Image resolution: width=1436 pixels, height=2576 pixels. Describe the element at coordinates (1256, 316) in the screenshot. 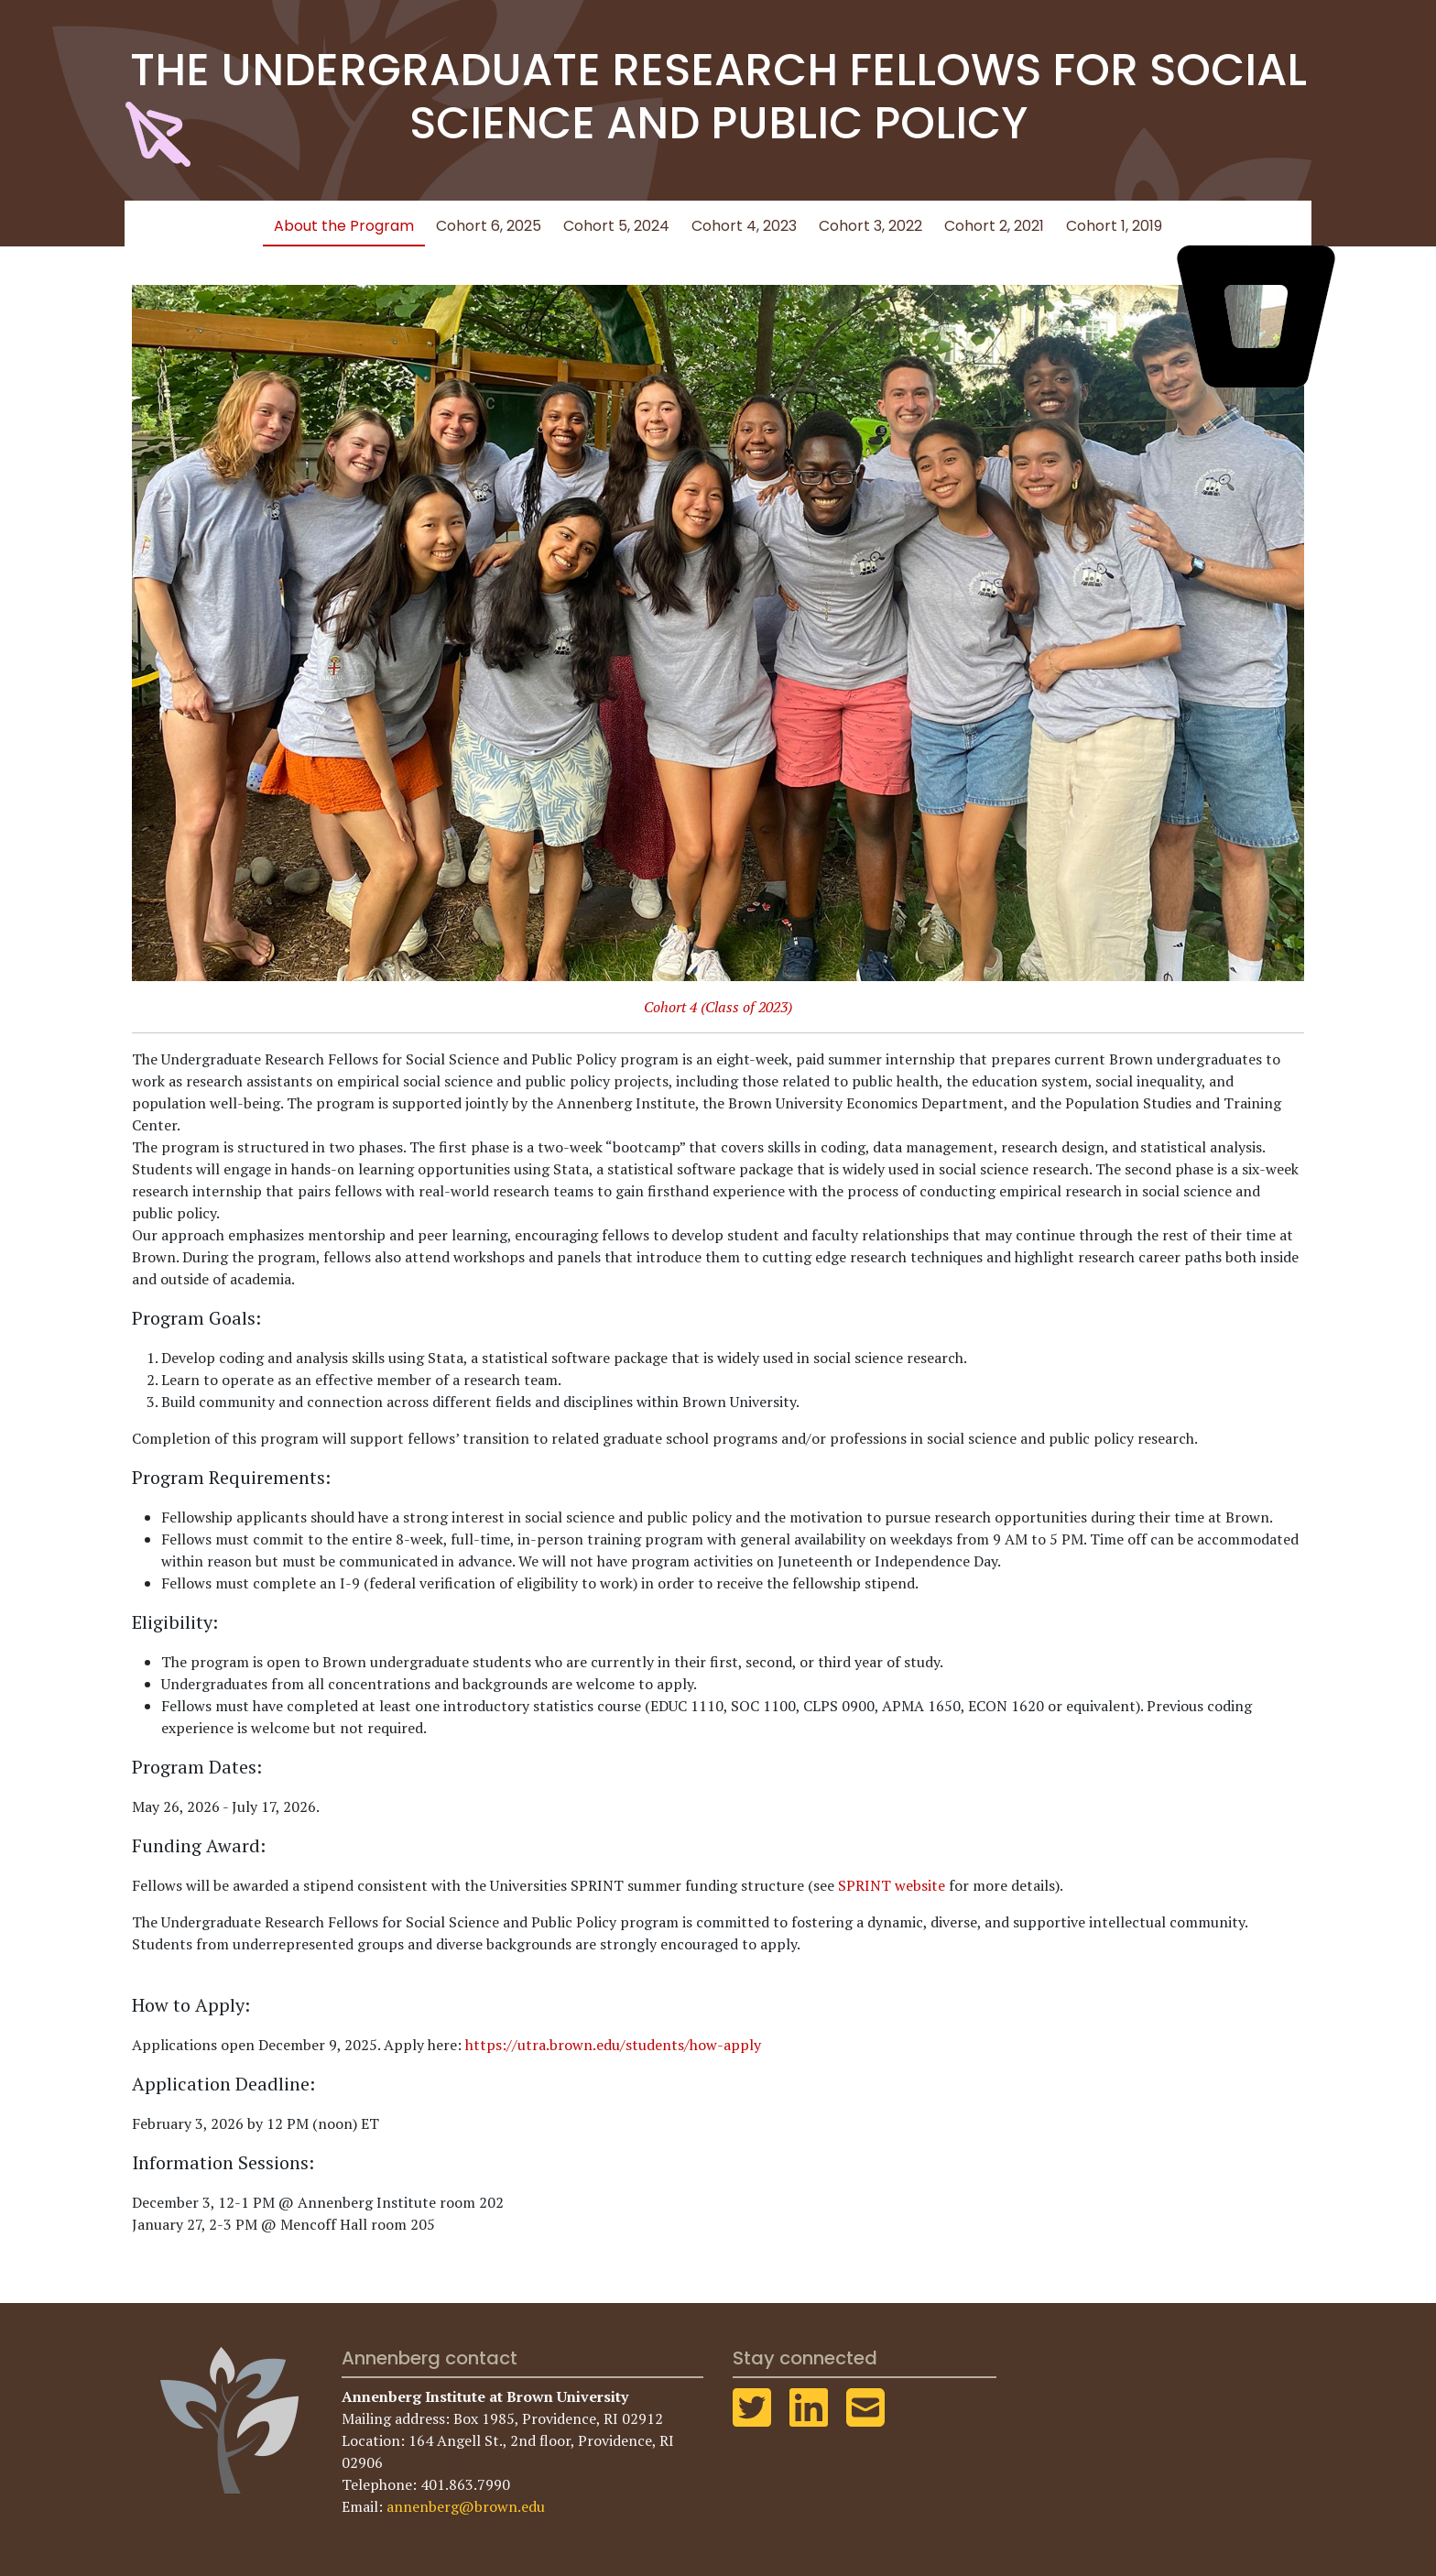

I see `open Bitbucket repository` at that location.